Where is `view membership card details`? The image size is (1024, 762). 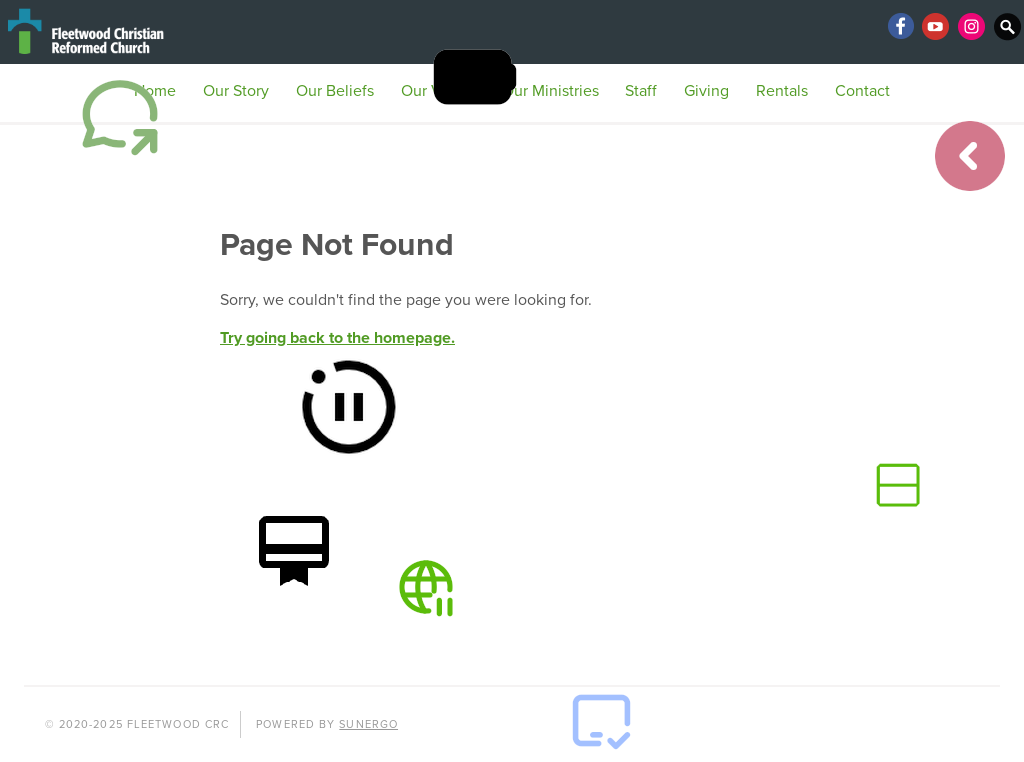 view membership card details is located at coordinates (294, 551).